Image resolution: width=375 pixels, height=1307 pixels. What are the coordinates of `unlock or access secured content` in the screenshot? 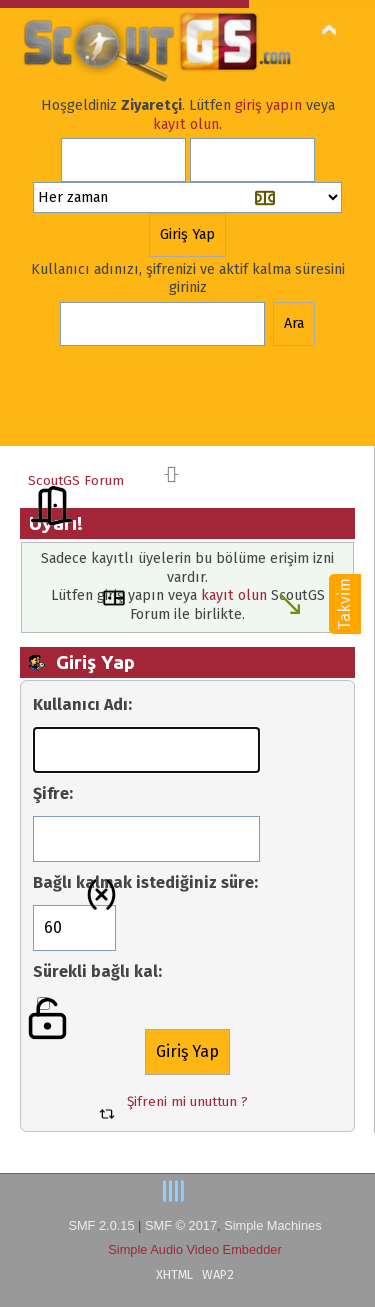 It's located at (47, 1018).